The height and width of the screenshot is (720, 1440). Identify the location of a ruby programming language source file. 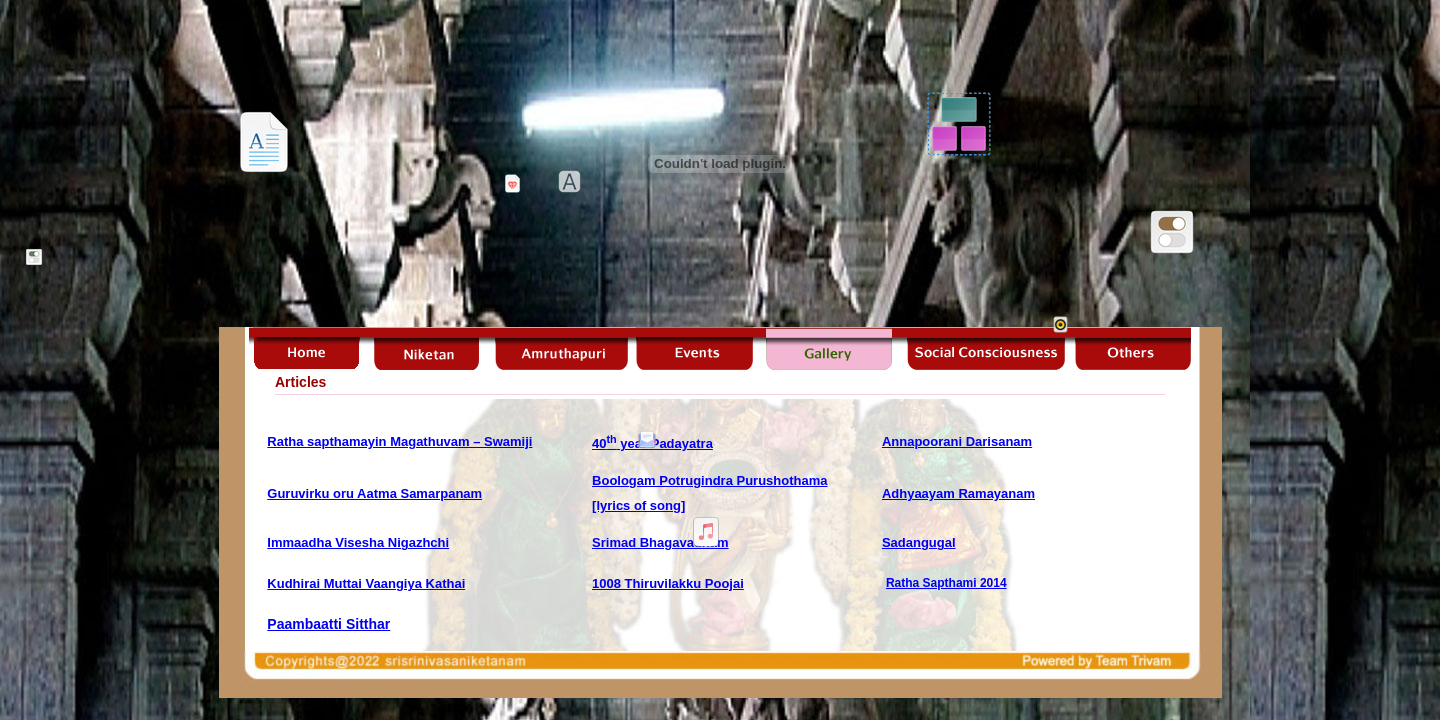
(512, 183).